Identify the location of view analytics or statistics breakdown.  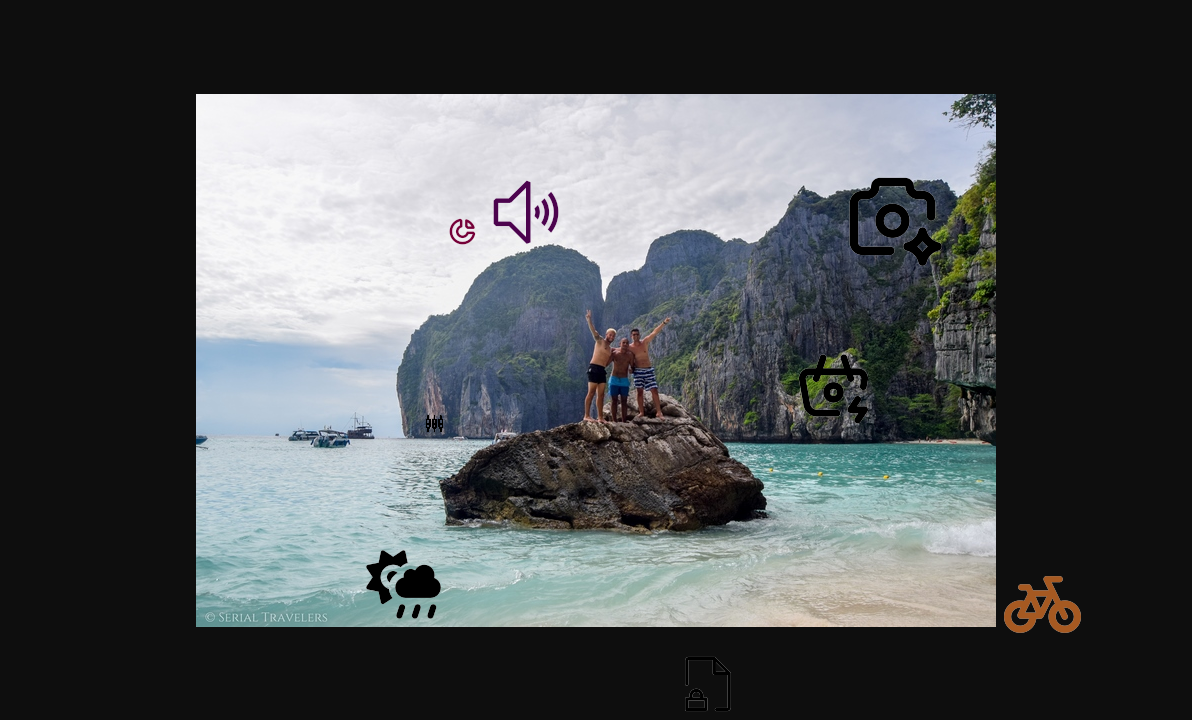
(462, 231).